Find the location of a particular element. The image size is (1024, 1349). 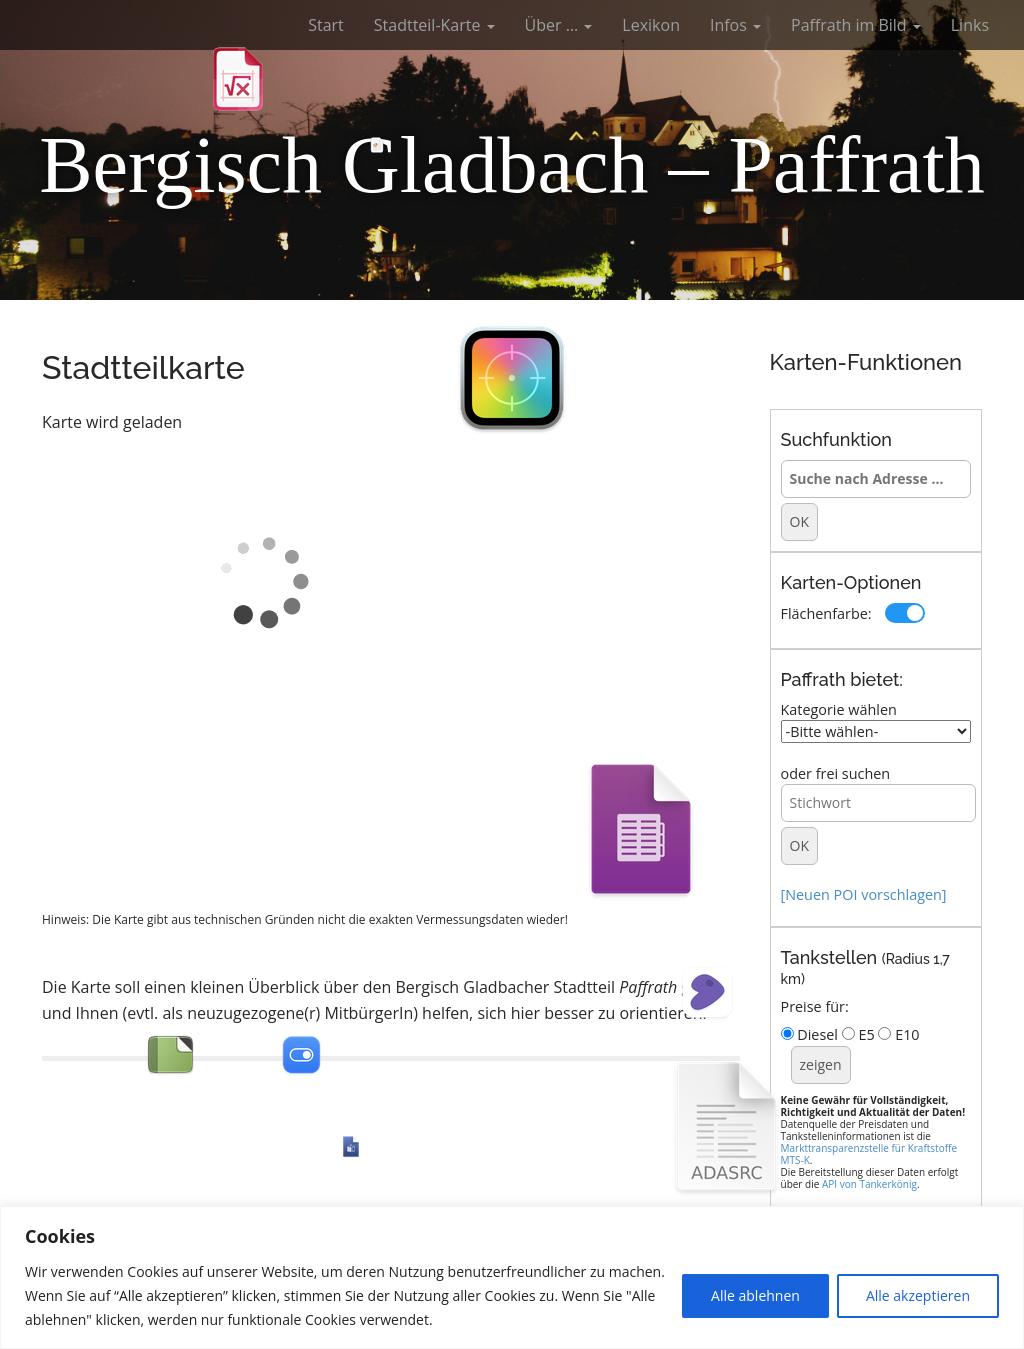

access desktop customization settings is located at coordinates (301, 1055).